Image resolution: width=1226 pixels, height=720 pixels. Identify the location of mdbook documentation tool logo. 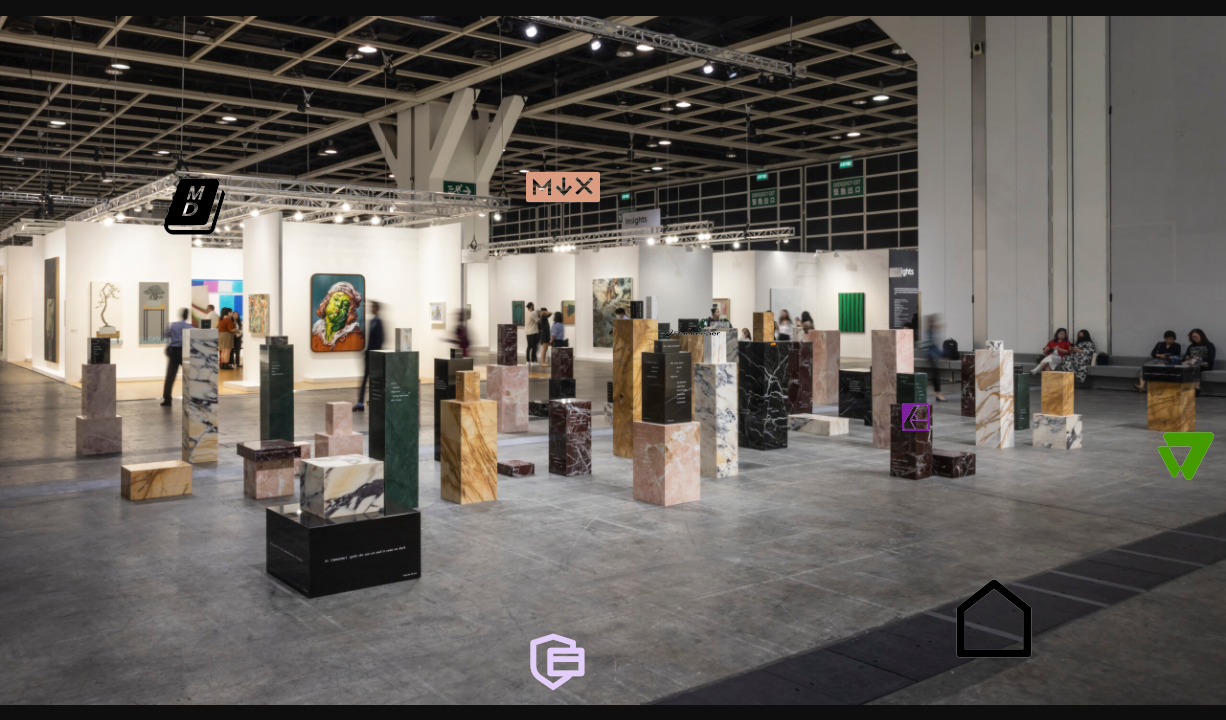
(194, 206).